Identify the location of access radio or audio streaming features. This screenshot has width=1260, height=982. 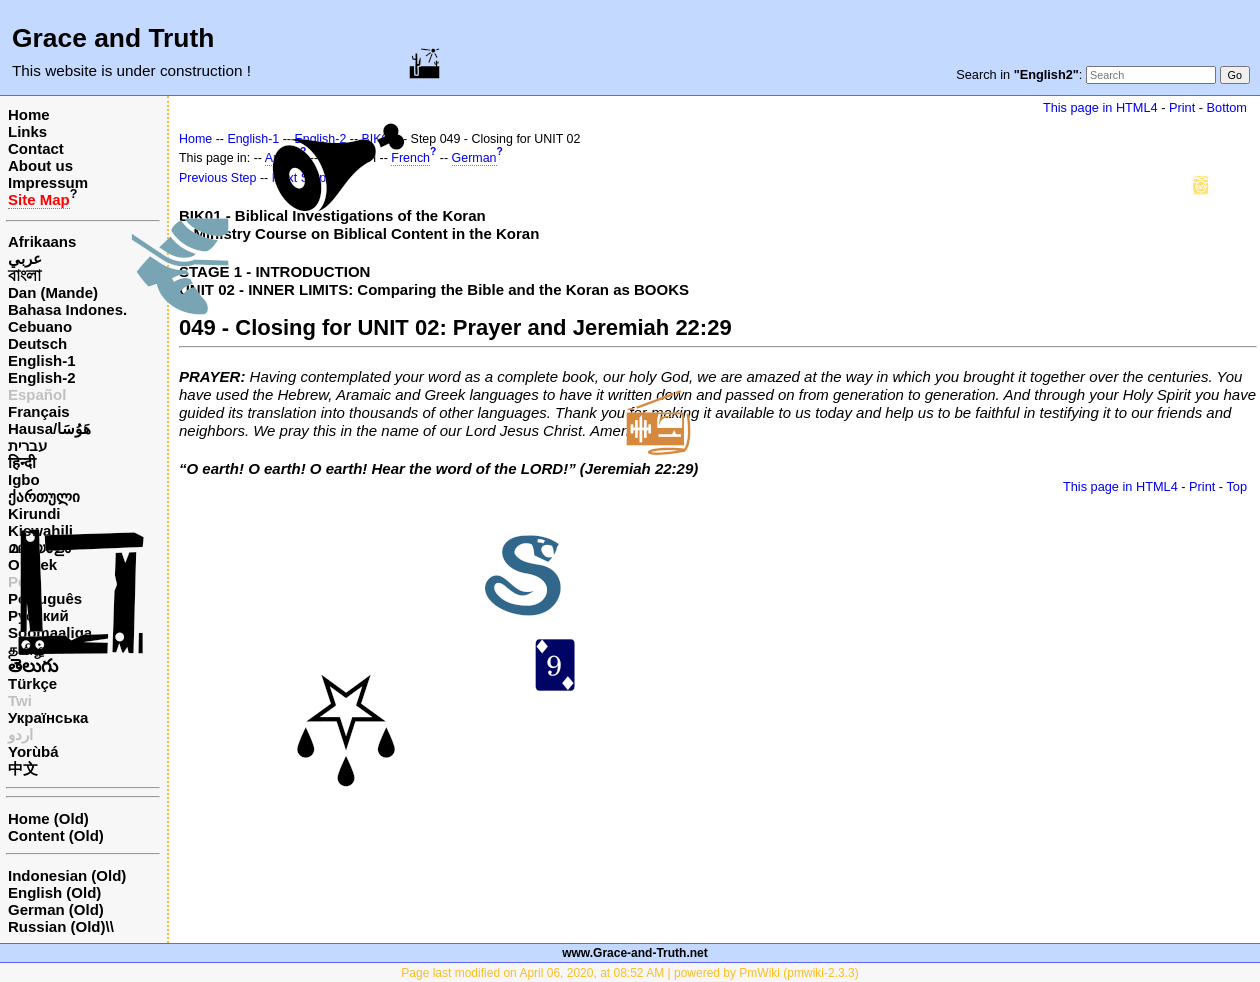
(658, 422).